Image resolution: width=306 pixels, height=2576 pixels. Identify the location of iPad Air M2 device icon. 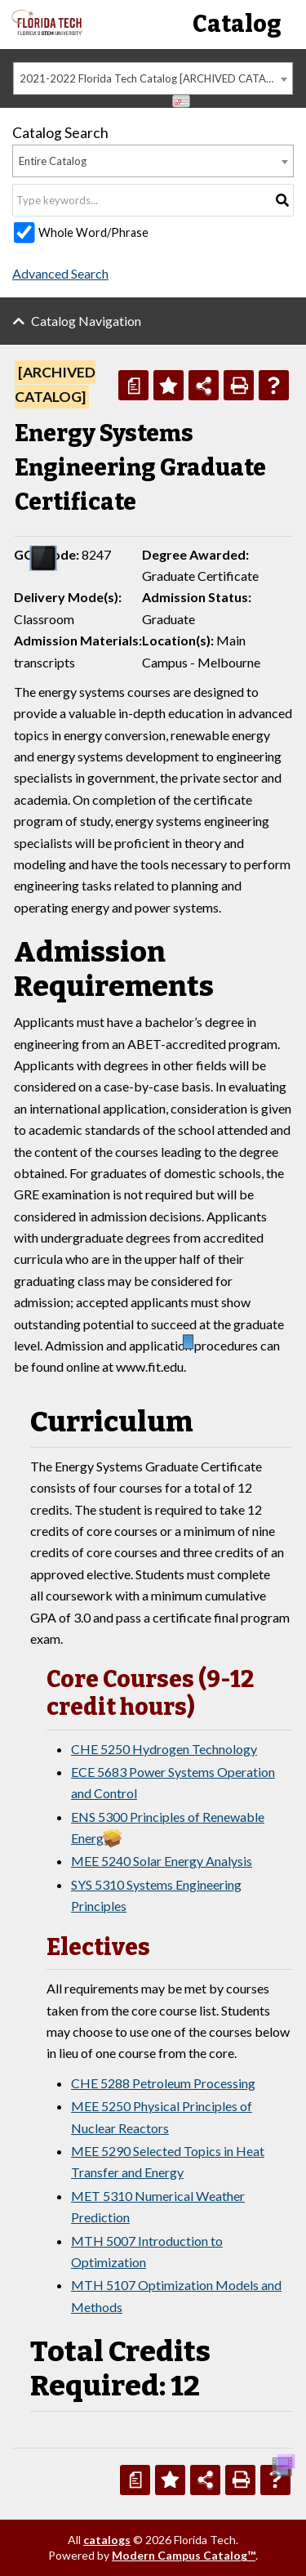
(188, 1342).